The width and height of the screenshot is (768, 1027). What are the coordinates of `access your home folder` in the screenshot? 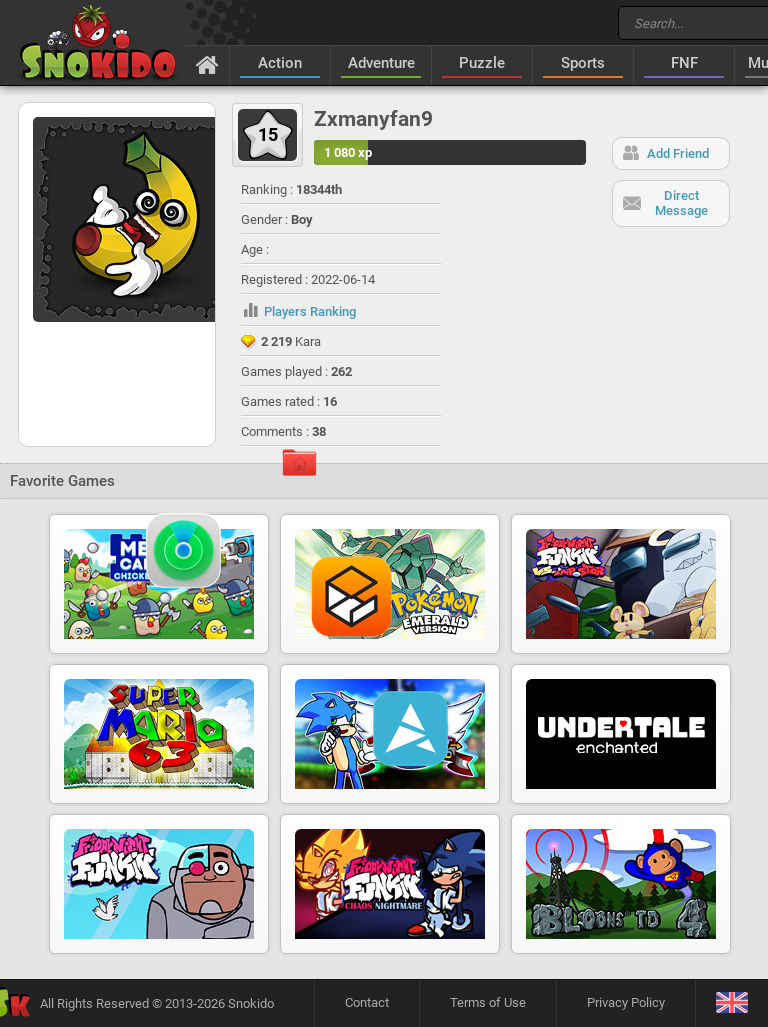 It's located at (299, 462).